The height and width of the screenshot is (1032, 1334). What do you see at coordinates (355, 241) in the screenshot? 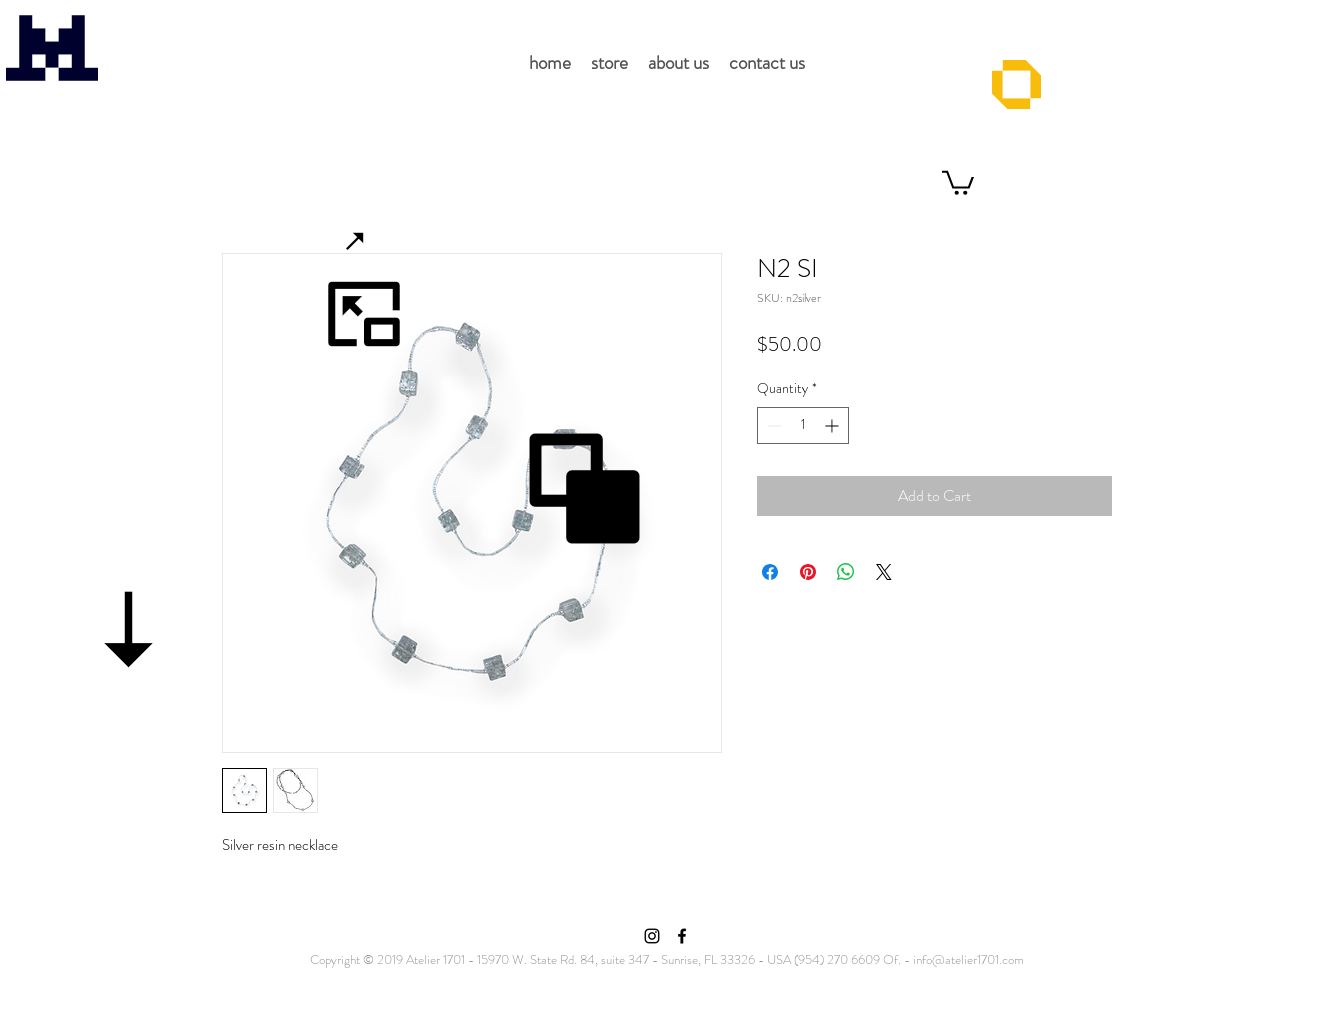
I see `open link in new tab or external window` at bounding box center [355, 241].